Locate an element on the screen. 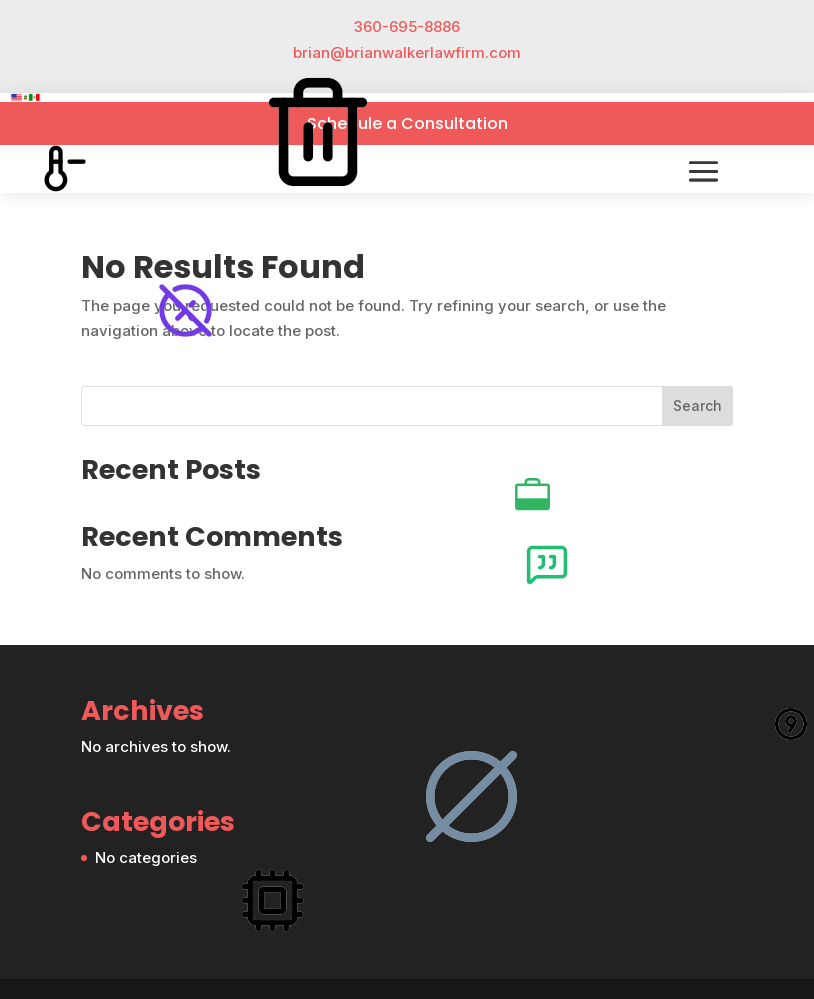  indicates item number nine in a list or sequence is located at coordinates (791, 724).